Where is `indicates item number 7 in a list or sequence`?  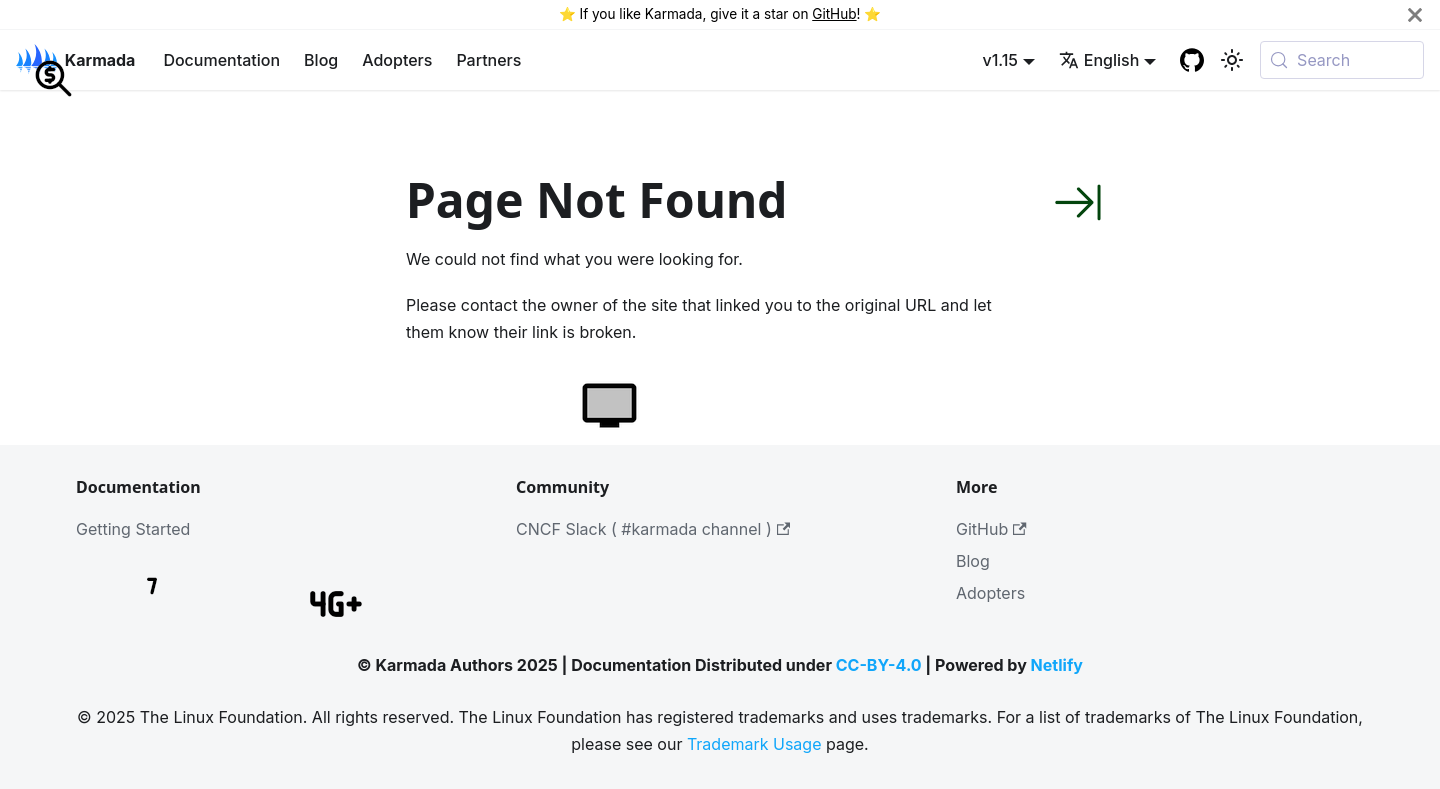 indicates item number 7 in a list or sequence is located at coordinates (152, 586).